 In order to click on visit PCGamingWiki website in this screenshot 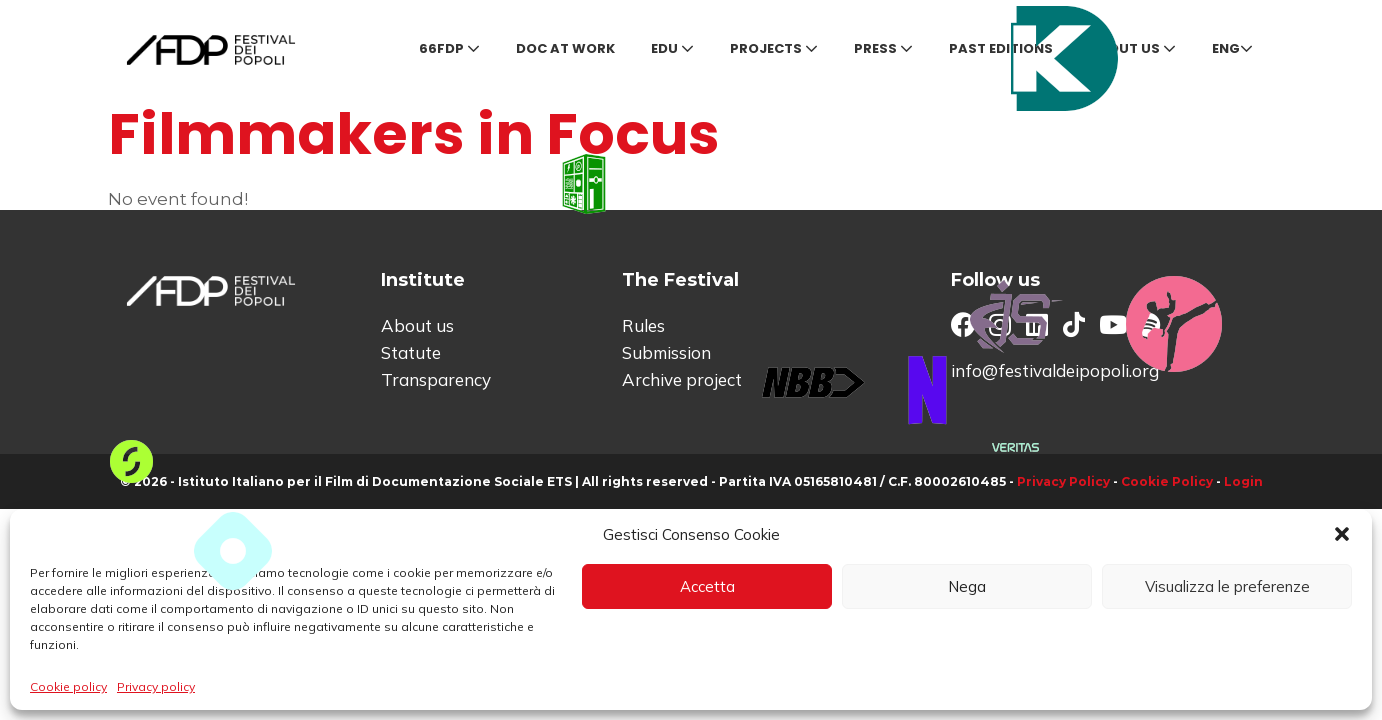, I will do `click(584, 184)`.